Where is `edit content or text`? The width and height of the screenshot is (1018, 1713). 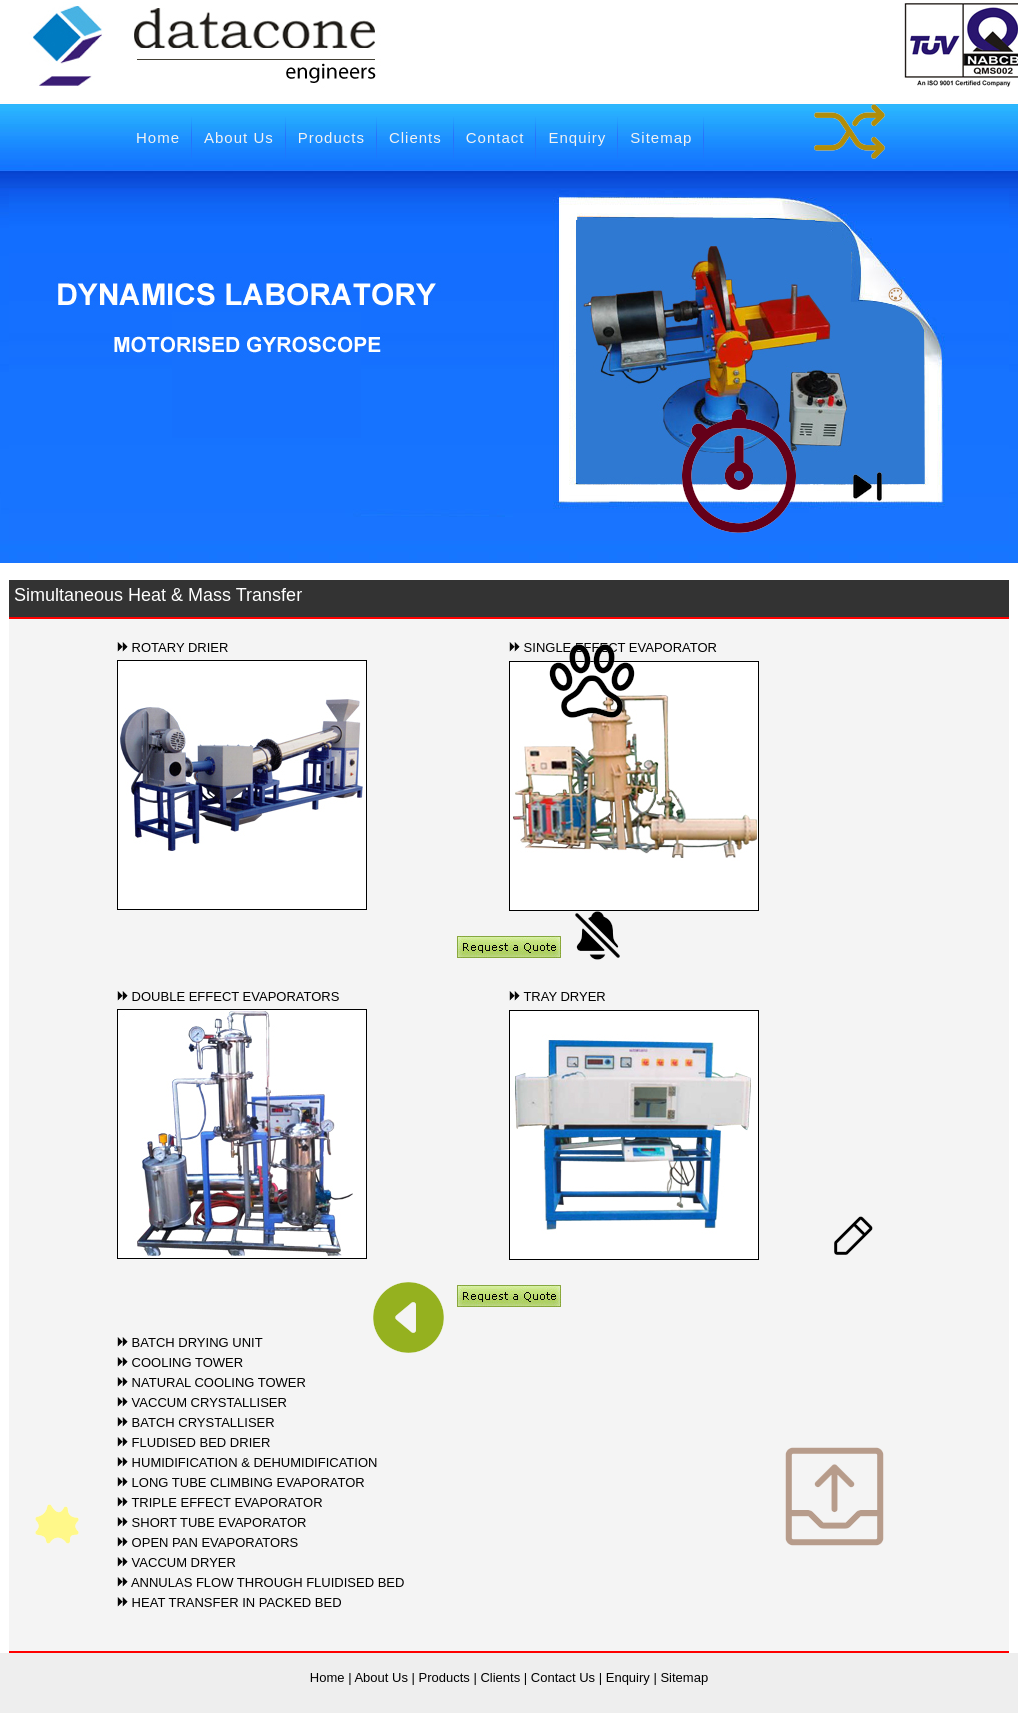
edit content or text is located at coordinates (852, 1236).